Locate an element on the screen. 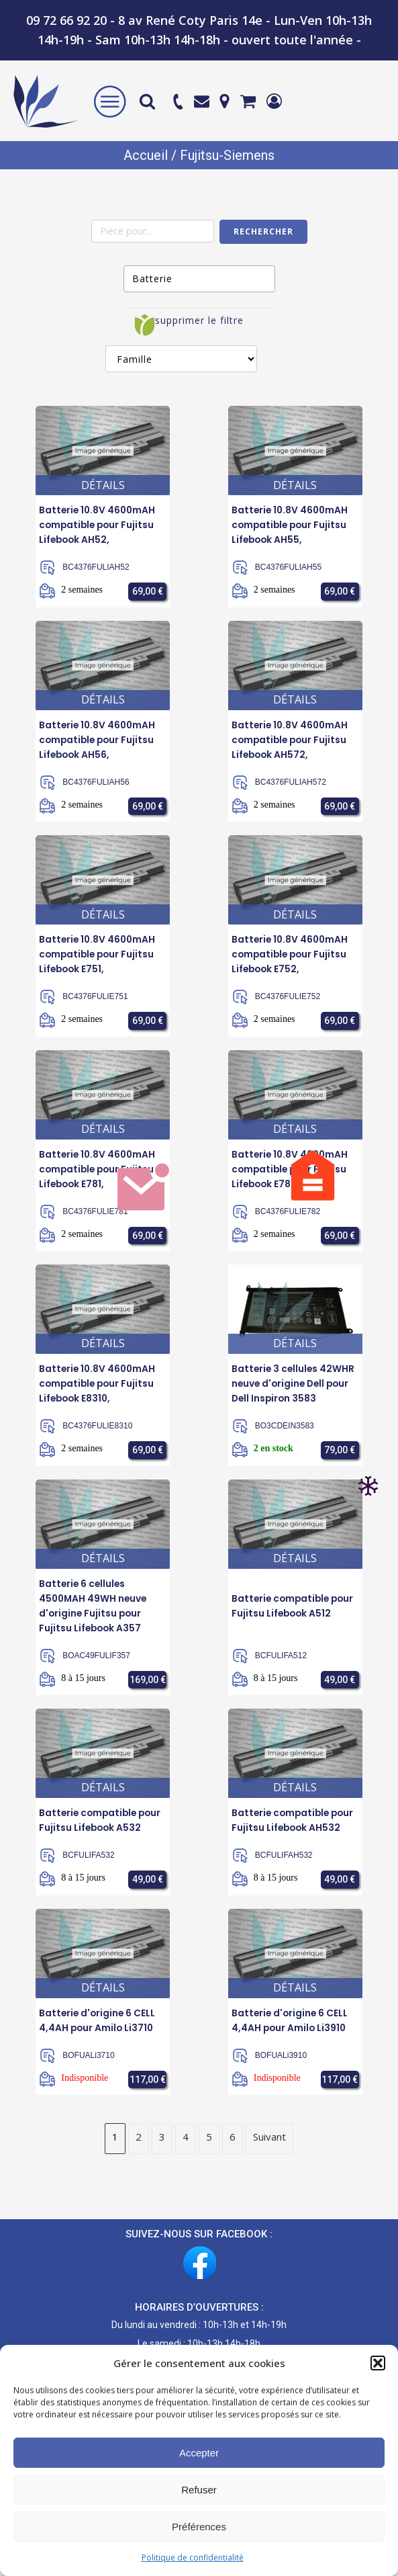 This screenshot has height=2576, width=398. access nature or garden-related features is located at coordinates (144, 325).